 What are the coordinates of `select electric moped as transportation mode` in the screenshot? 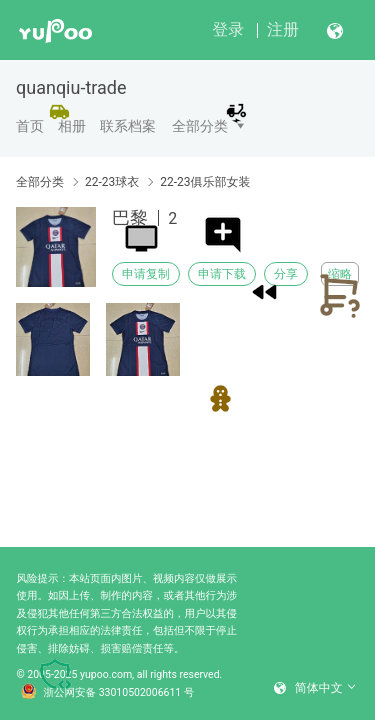 It's located at (236, 112).